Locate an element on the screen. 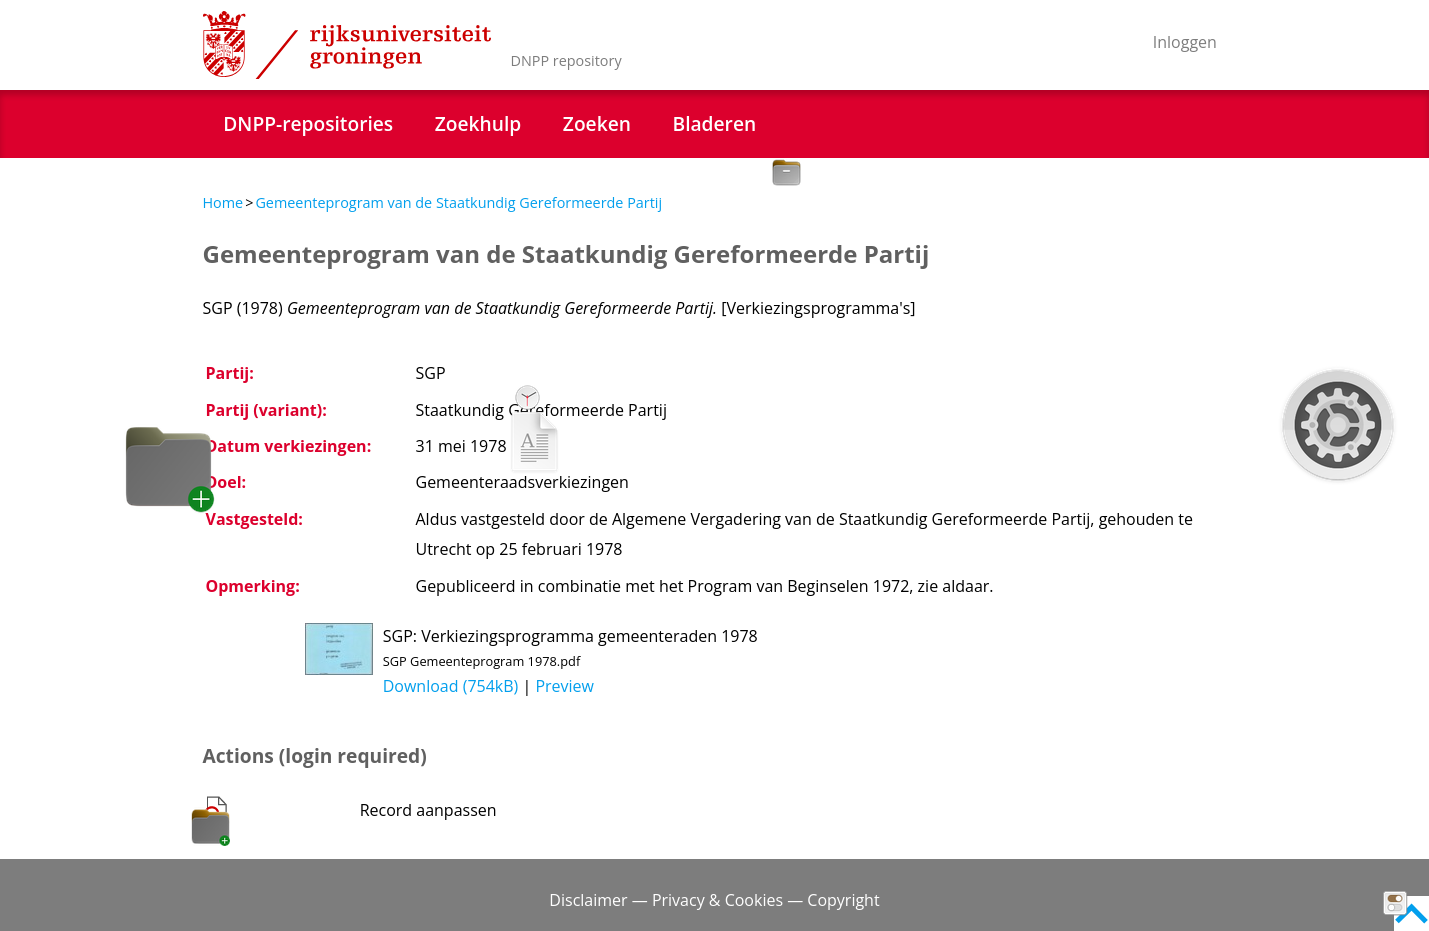 The width and height of the screenshot is (1429, 931). a rich text format document file is located at coordinates (534, 442).